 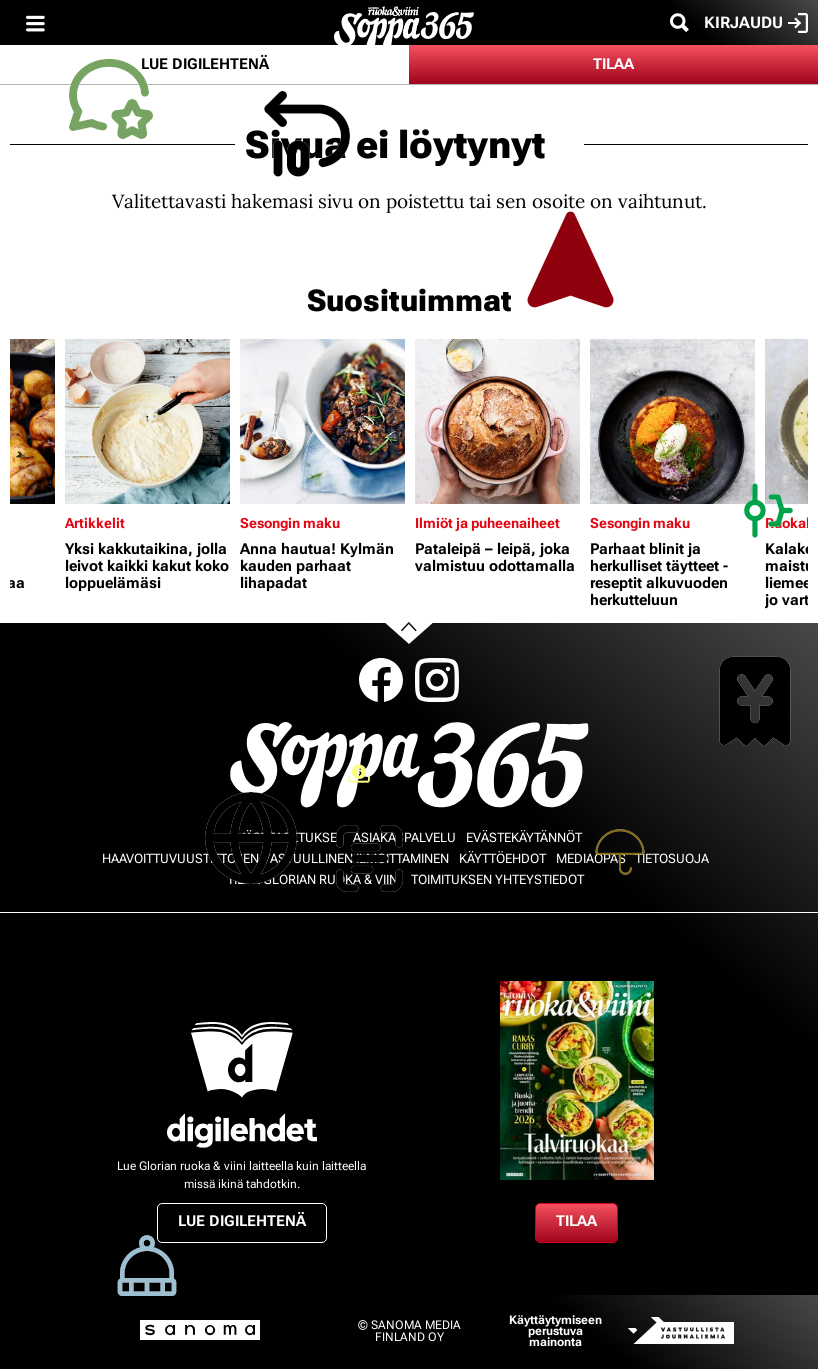 What do you see at coordinates (251, 838) in the screenshot?
I see `switch to a different language or region` at bounding box center [251, 838].